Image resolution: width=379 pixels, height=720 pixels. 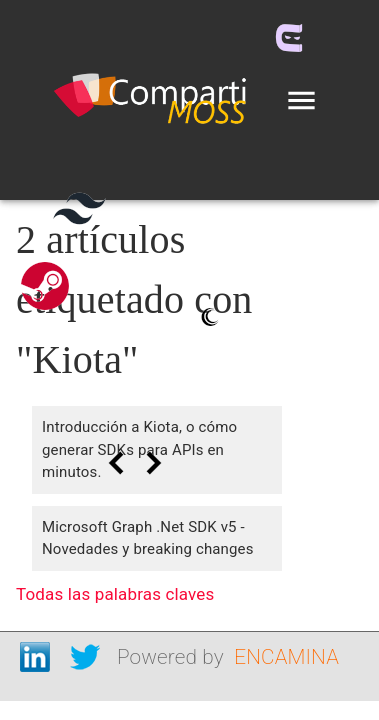 What do you see at coordinates (79, 208) in the screenshot?
I see `tailwind css framework logo` at bounding box center [79, 208].